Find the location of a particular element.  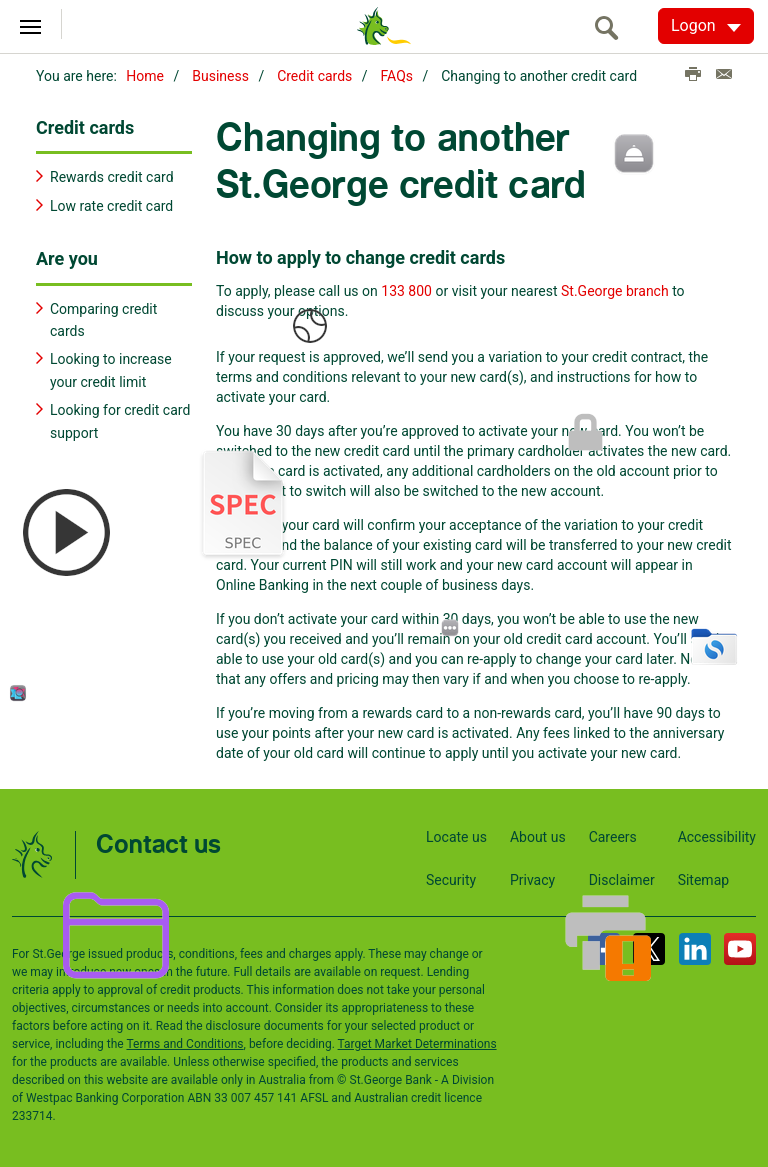

open settings or preferences is located at coordinates (450, 628).